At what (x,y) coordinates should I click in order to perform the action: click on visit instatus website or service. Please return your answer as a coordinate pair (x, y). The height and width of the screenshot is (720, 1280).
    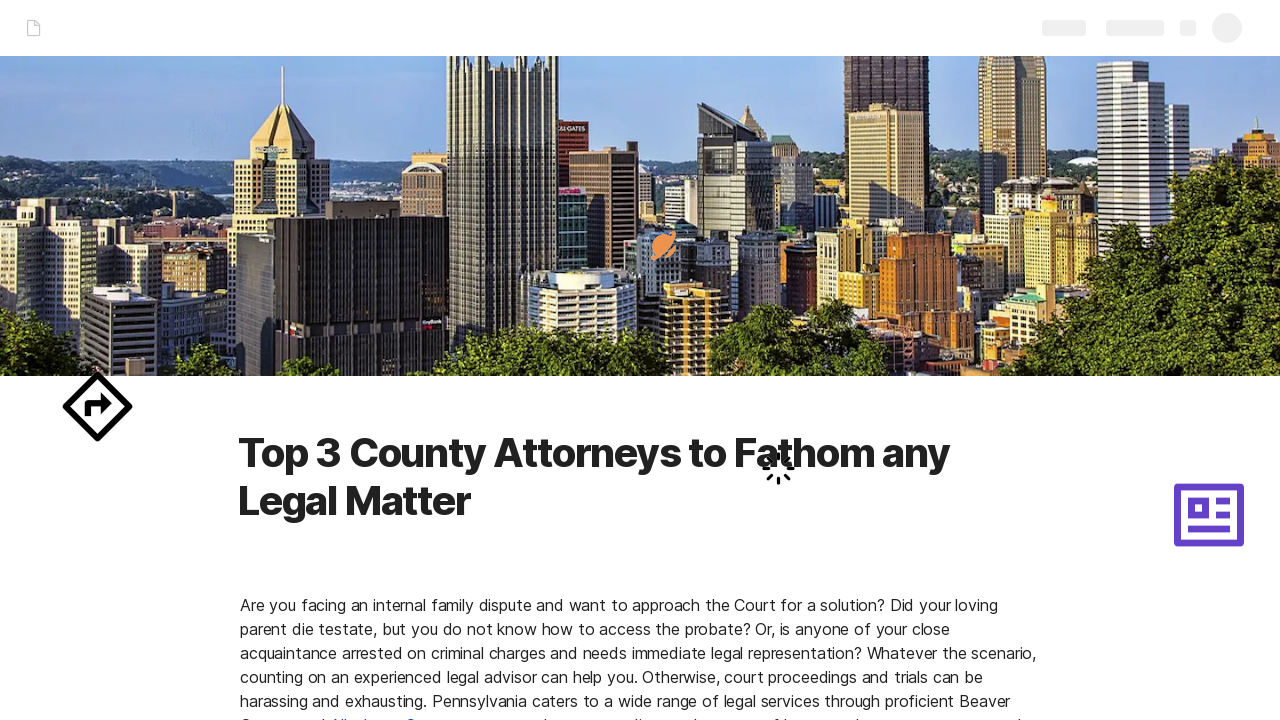
    Looking at the image, I should click on (663, 245).